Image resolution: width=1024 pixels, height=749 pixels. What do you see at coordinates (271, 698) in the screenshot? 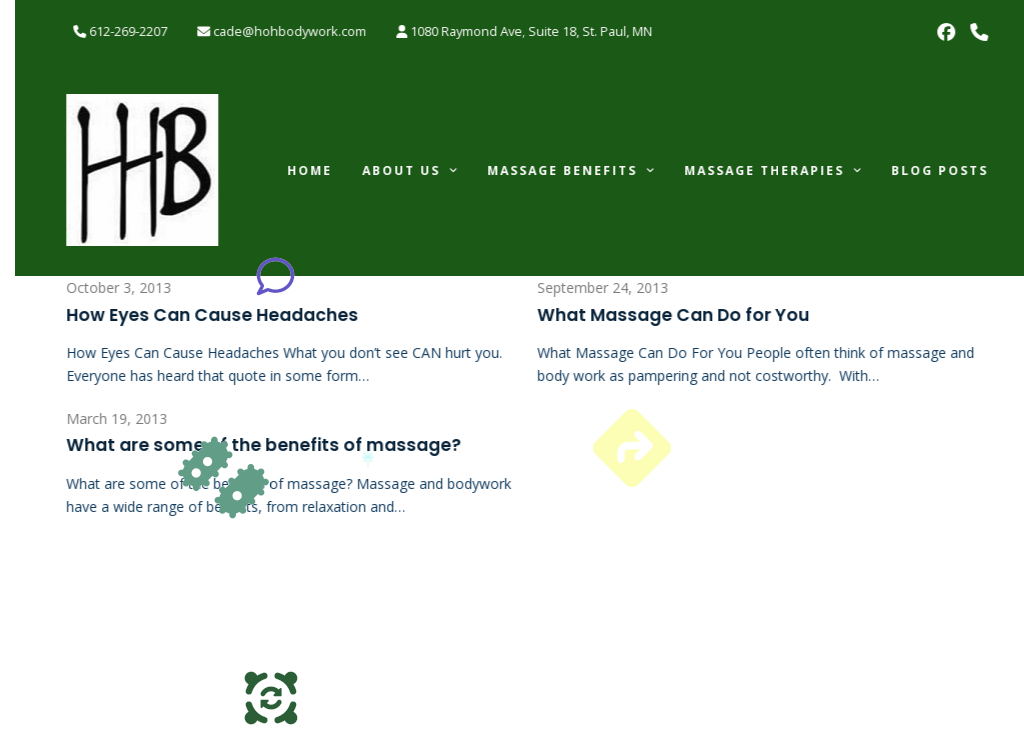
I see `sync or refresh group members` at bounding box center [271, 698].